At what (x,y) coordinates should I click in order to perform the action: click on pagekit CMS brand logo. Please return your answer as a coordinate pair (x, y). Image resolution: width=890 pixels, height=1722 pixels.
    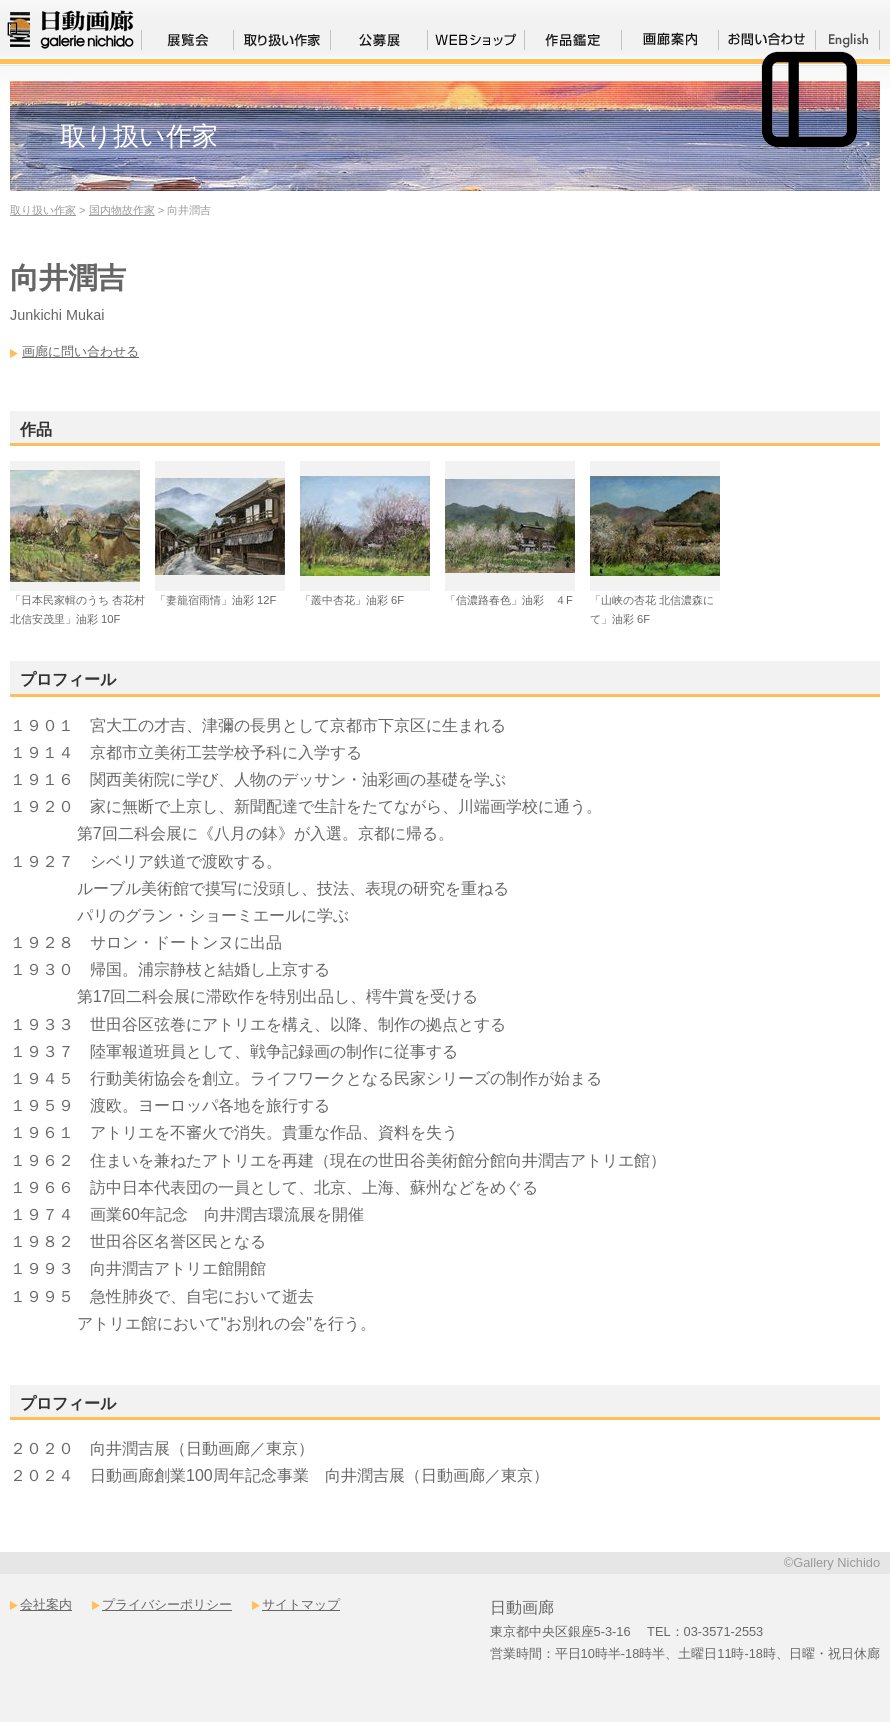
    Looking at the image, I should click on (12, 29).